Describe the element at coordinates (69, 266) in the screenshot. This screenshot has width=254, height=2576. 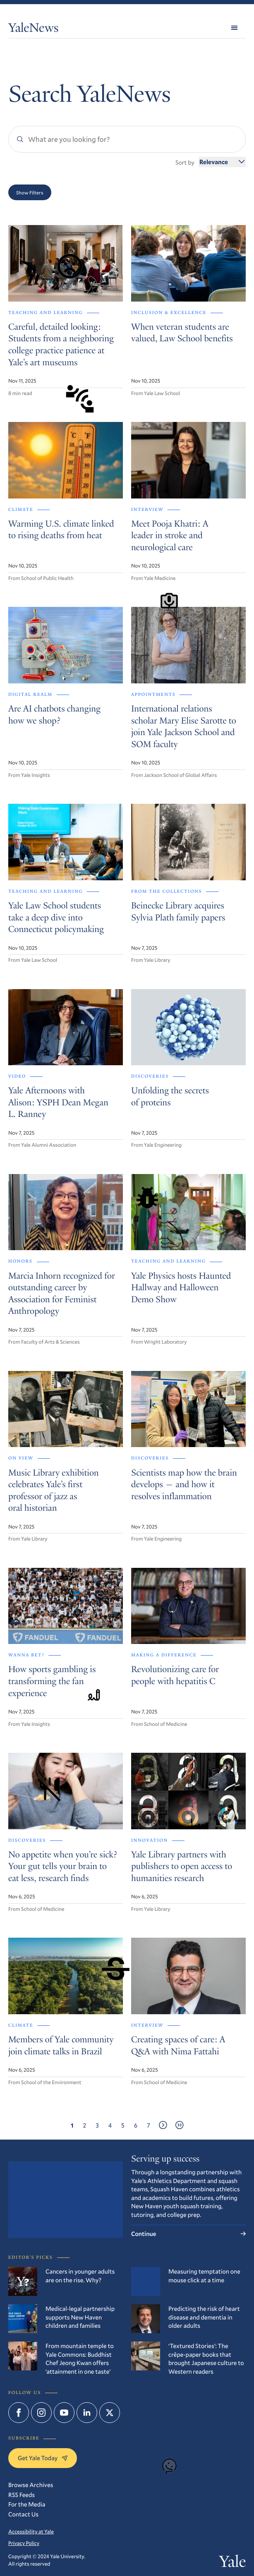
I see `indicate negative feedback or dissatisfaction` at that location.